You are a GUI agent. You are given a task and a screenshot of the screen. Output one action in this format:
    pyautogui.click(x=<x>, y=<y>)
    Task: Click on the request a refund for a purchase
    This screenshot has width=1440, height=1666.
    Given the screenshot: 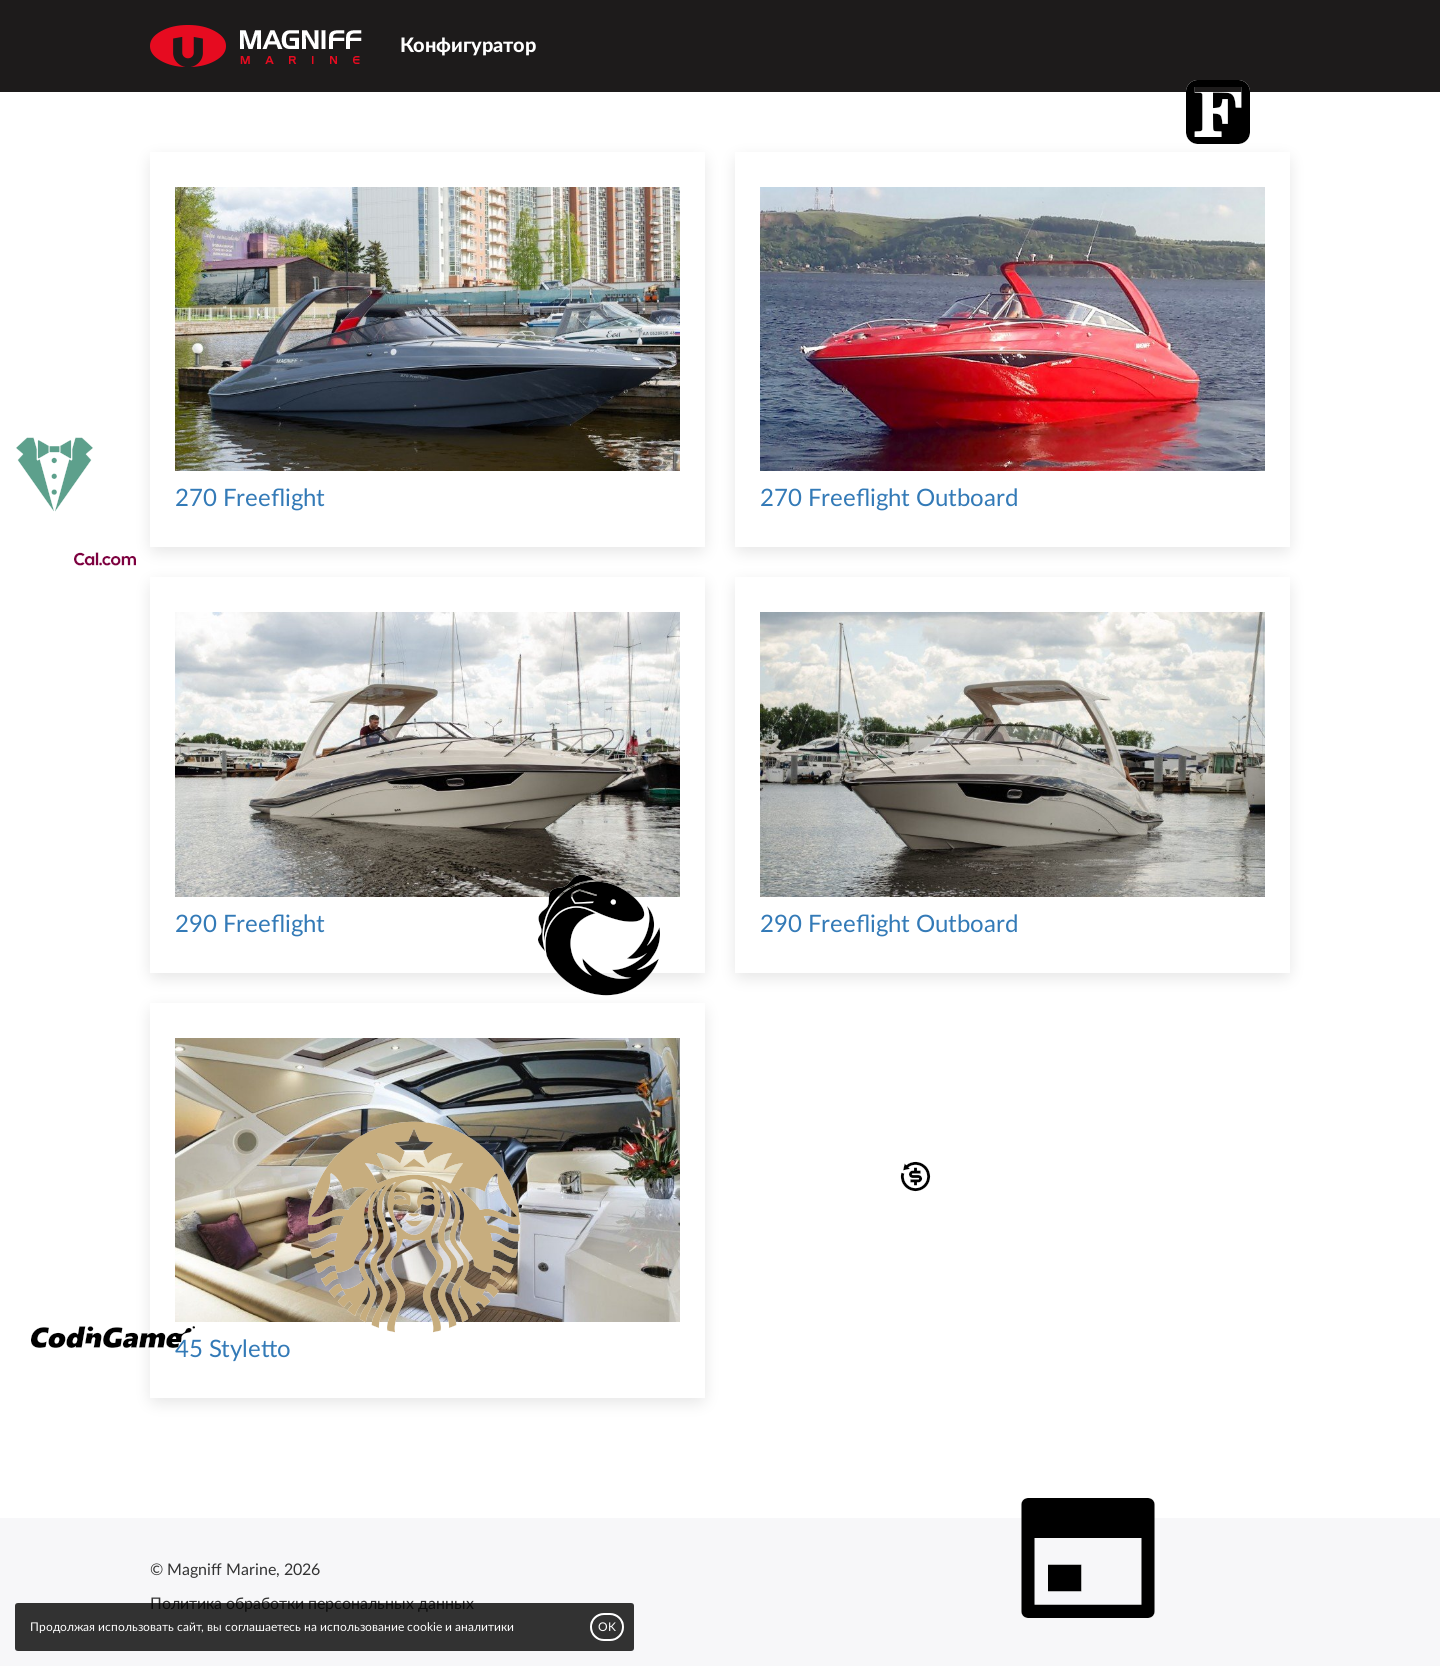 What is the action you would take?
    pyautogui.click(x=915, y=1176)
    